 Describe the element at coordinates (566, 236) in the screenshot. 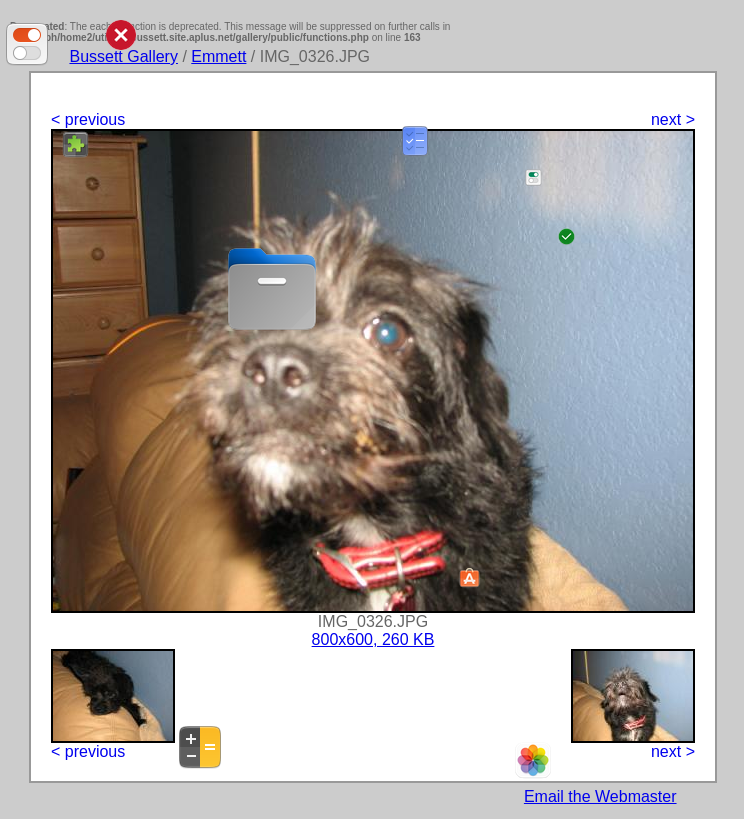

I see `indicates default or selected item` at that location.